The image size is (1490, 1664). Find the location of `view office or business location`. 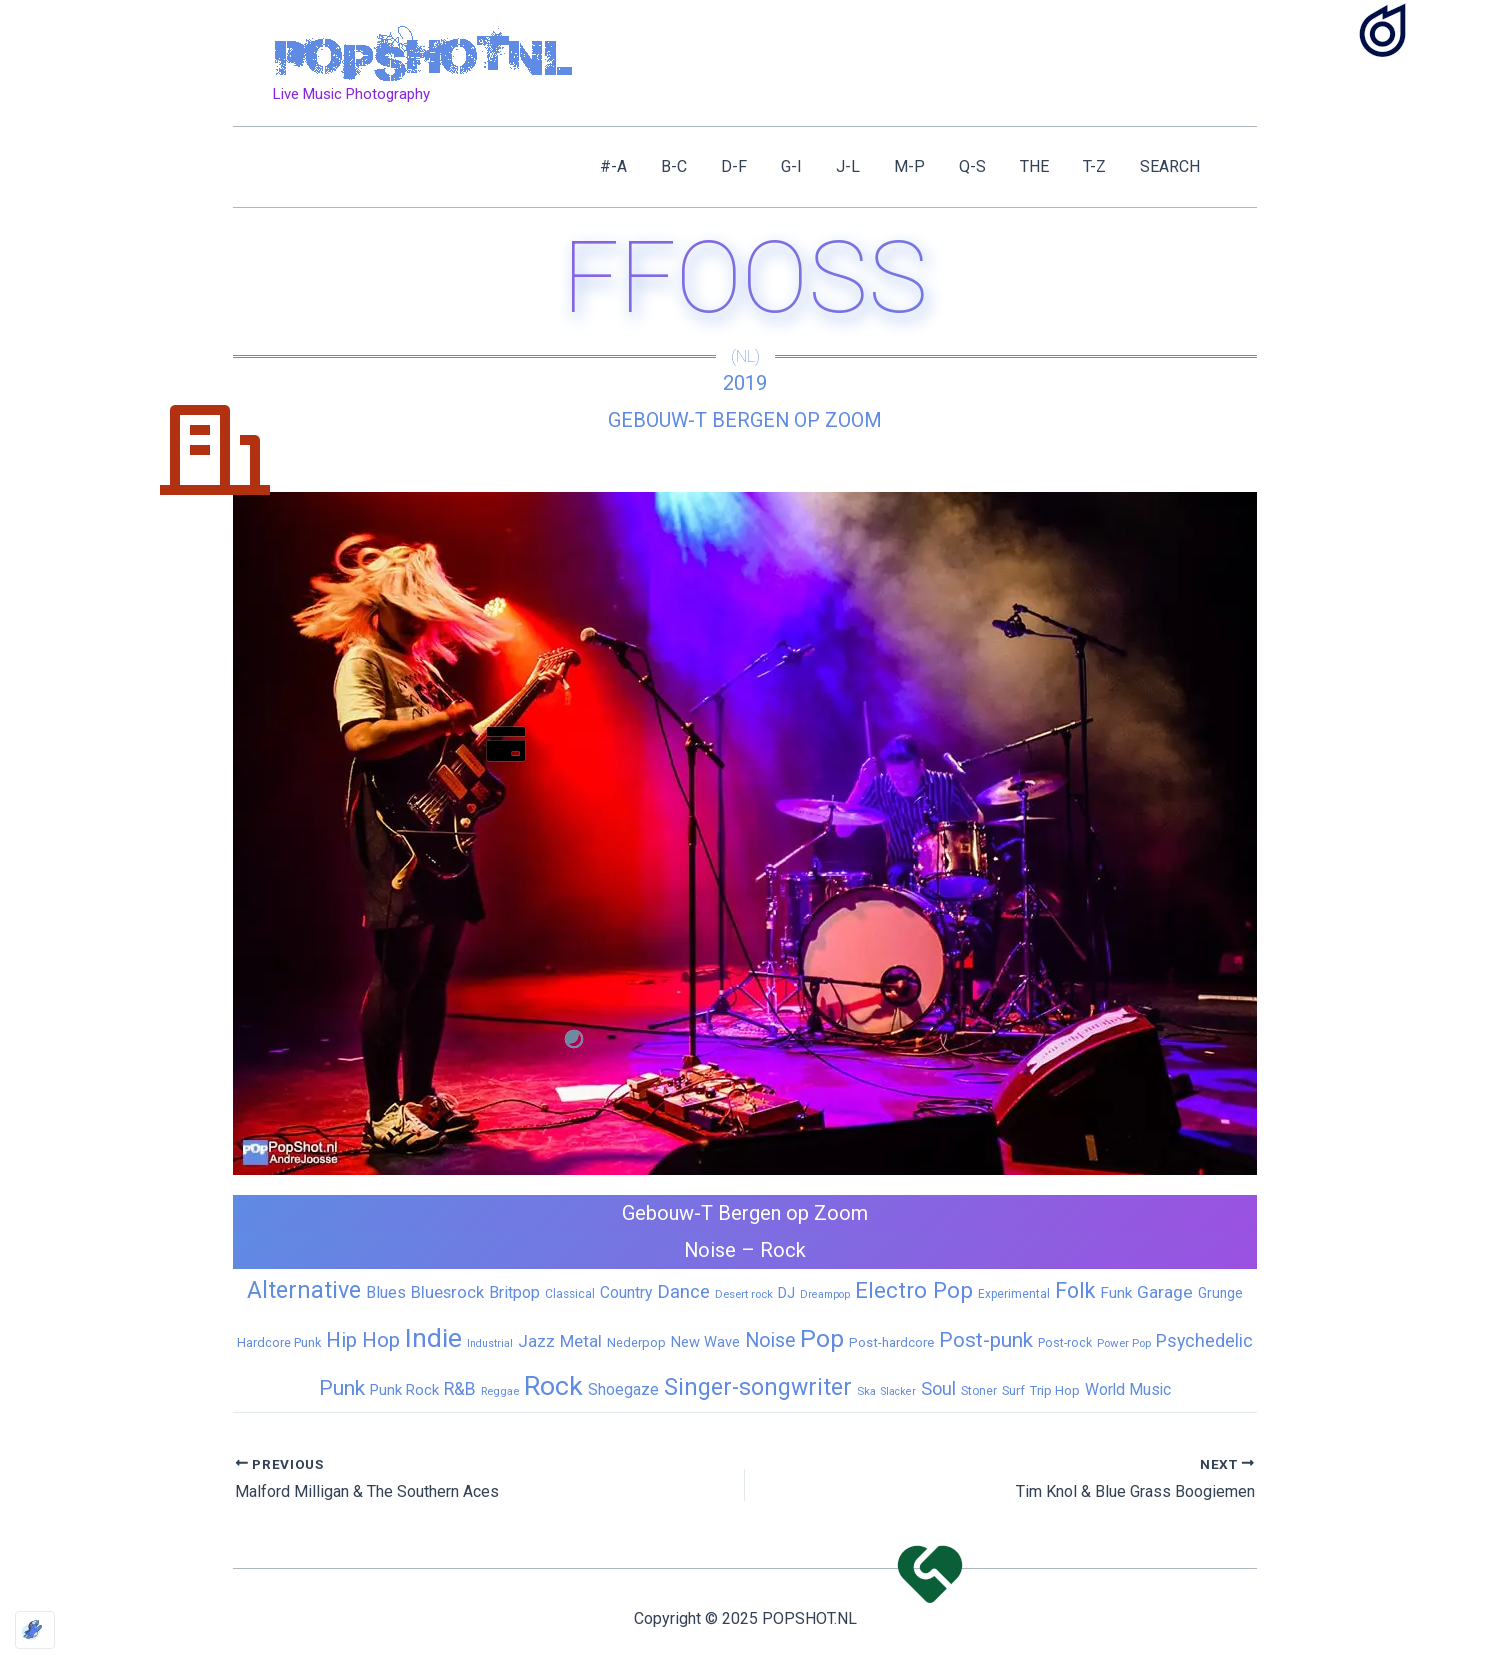

view office or business location is located at coordinates (215, 450).